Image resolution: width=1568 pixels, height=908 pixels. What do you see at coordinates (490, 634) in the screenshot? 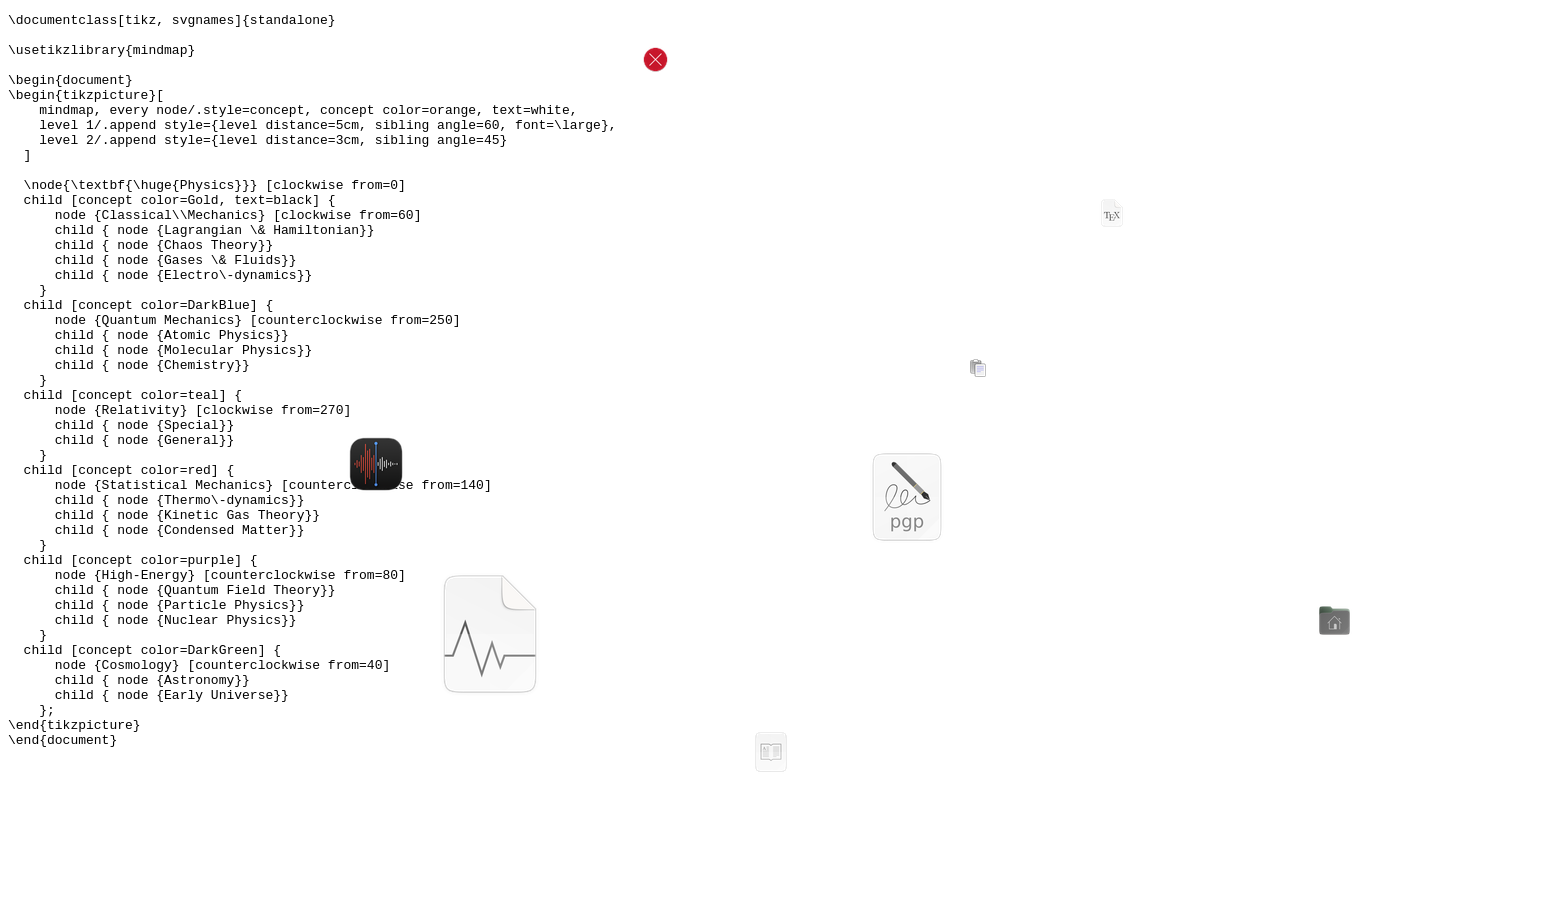
I see `view system log file` at bounding box center [490, 634].